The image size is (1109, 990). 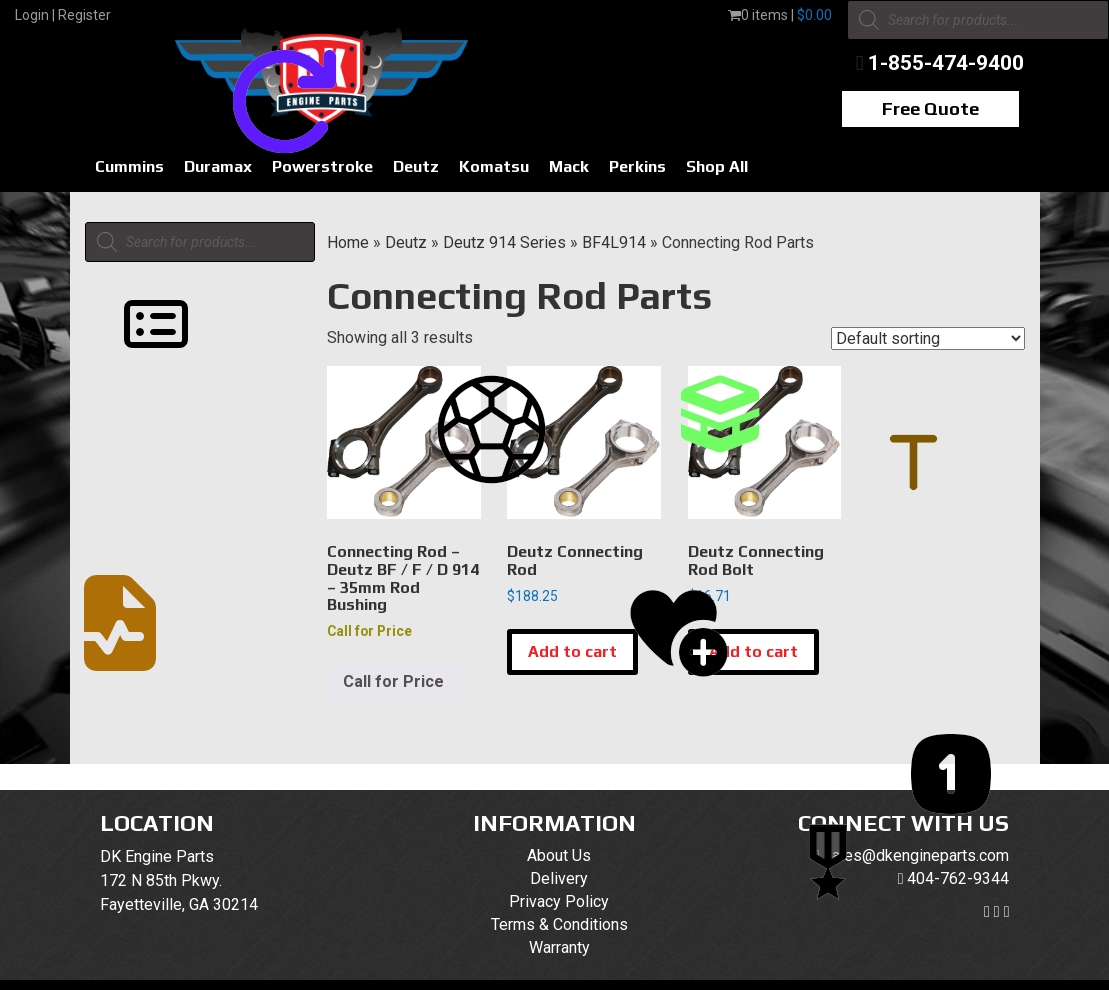 I want to click on text formatting or typography options, so click(x=913, y=462).